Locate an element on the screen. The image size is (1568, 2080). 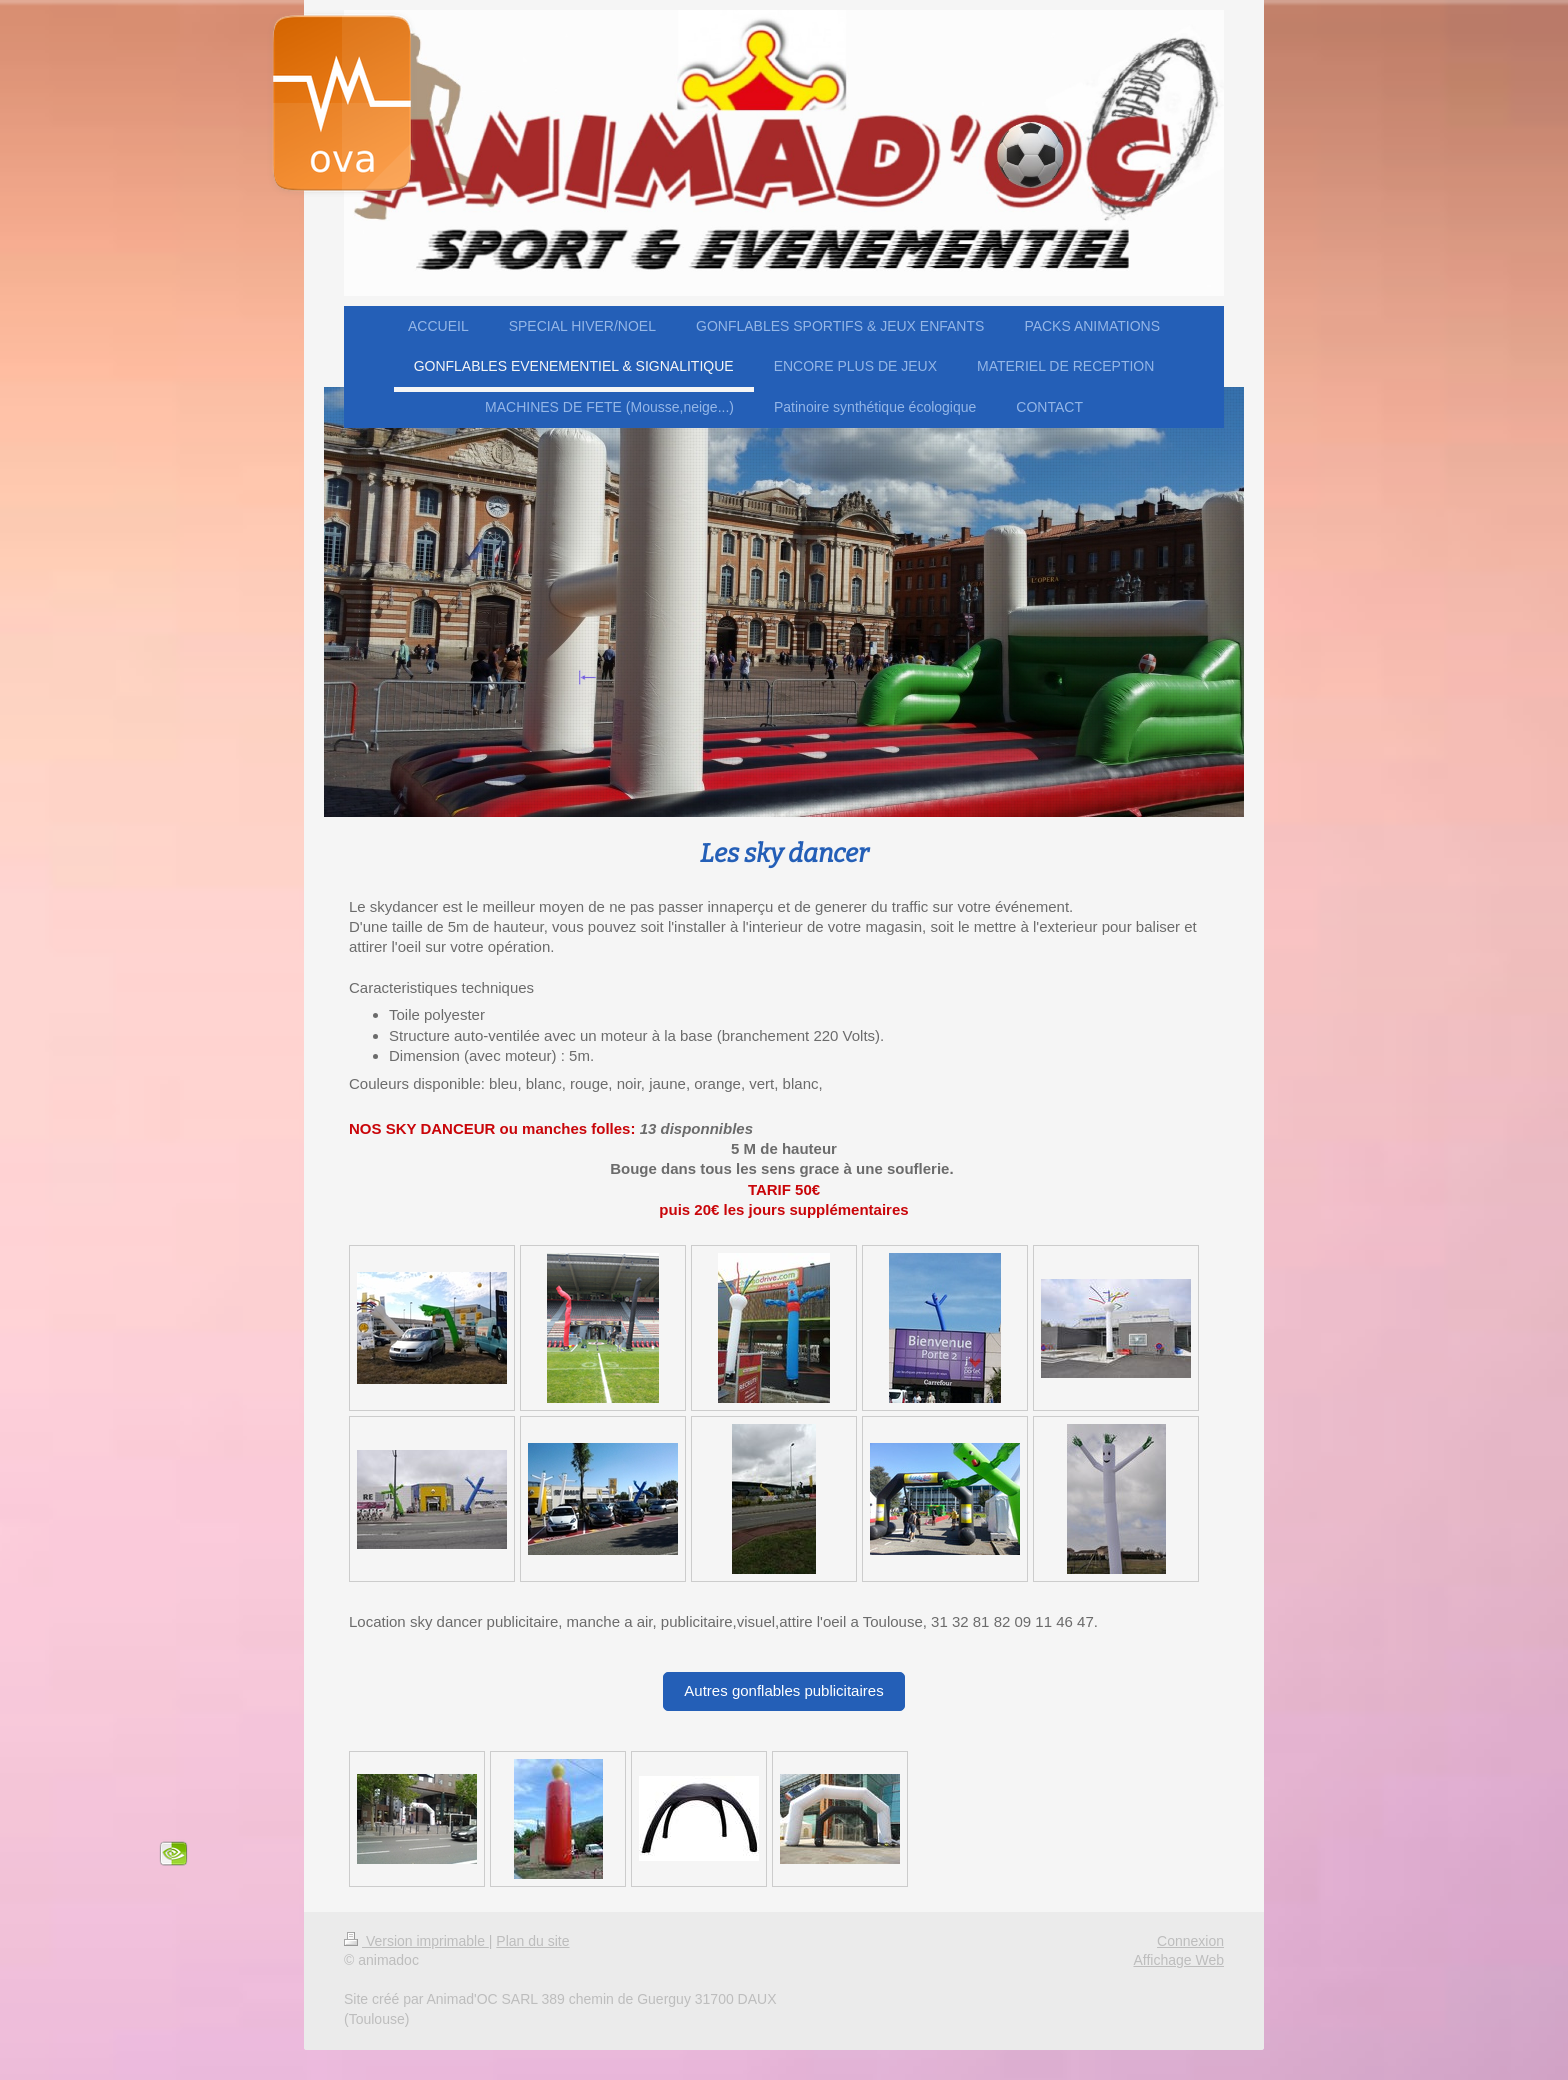
go to the first item in a list or sequence is located at coordinates (587, 677).